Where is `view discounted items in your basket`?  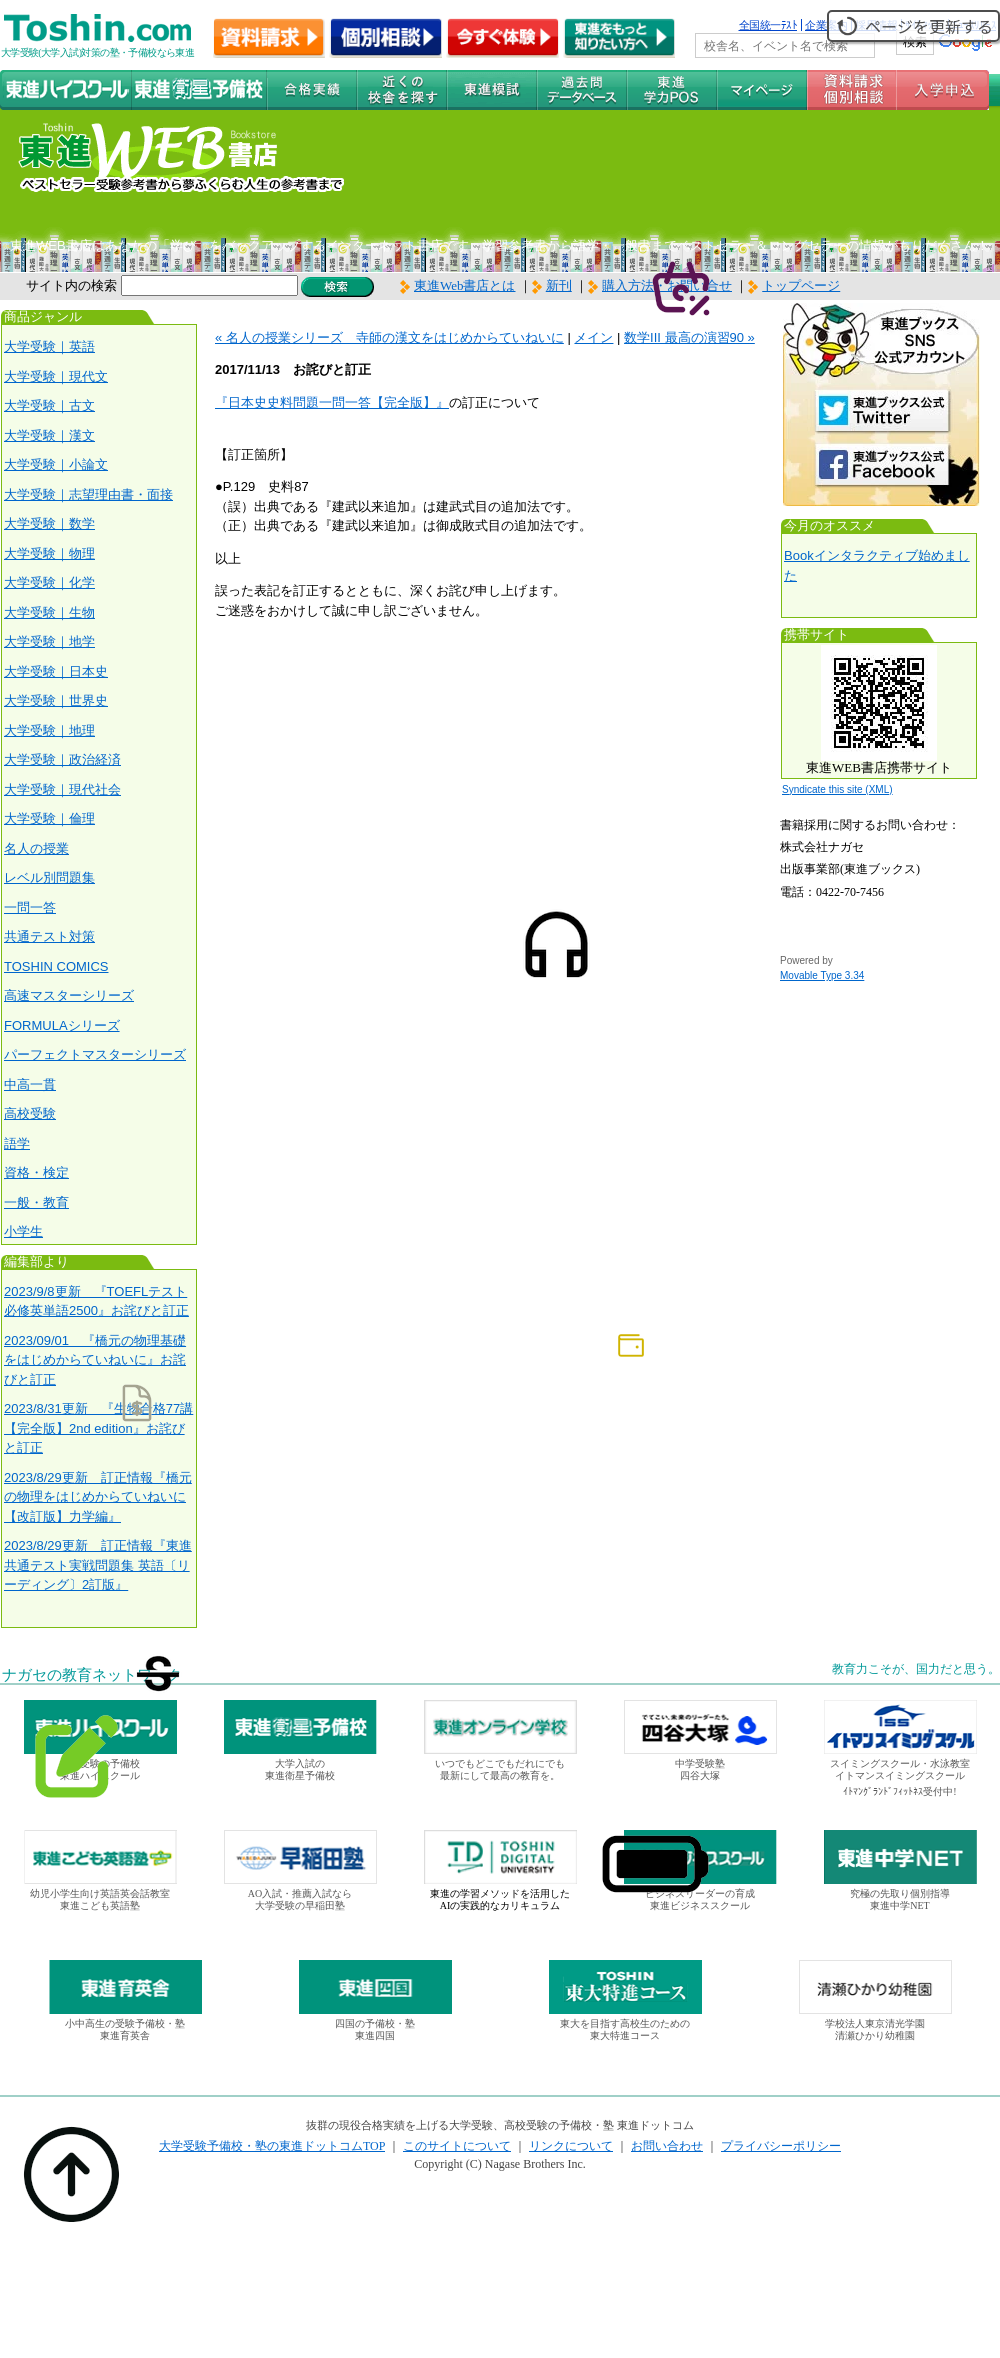 view discounted items in your basket is located at coordinates (681, 287).